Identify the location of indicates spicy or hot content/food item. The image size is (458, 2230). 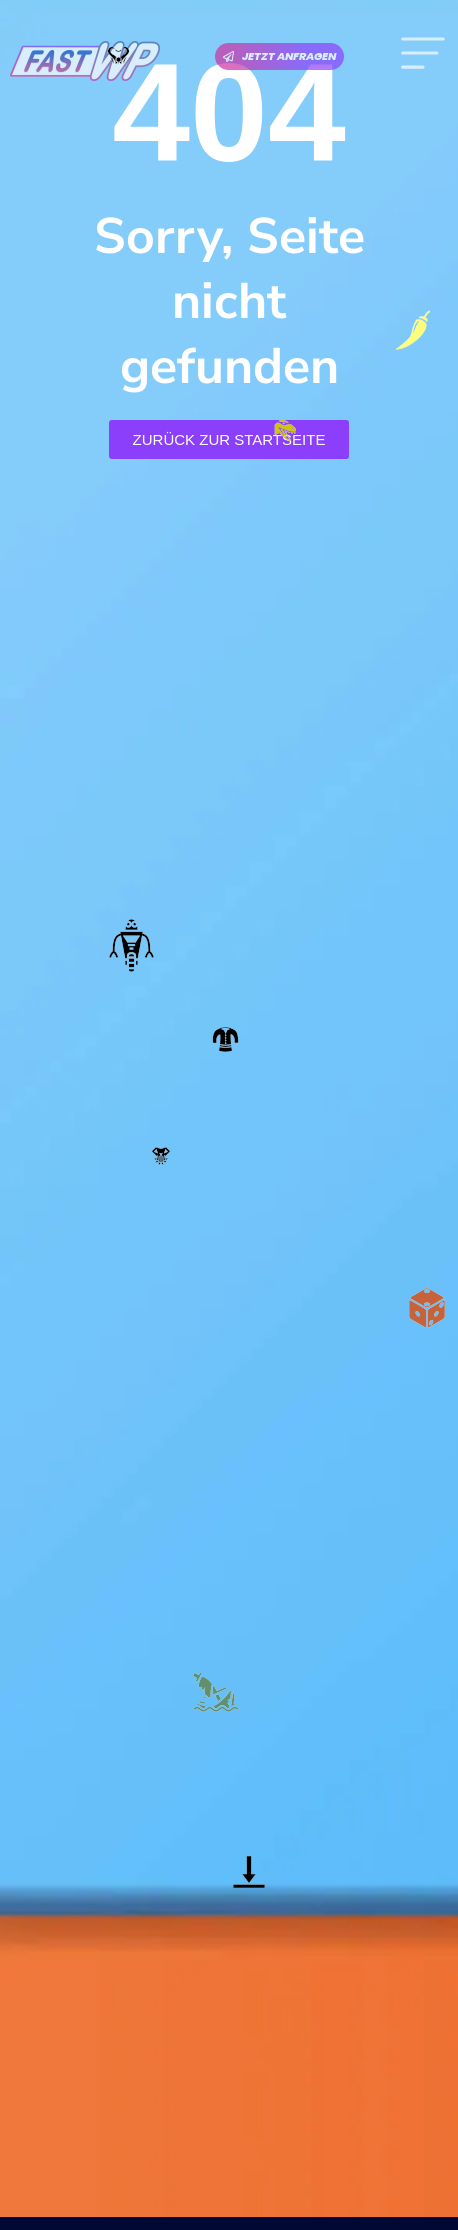
(413, 330).